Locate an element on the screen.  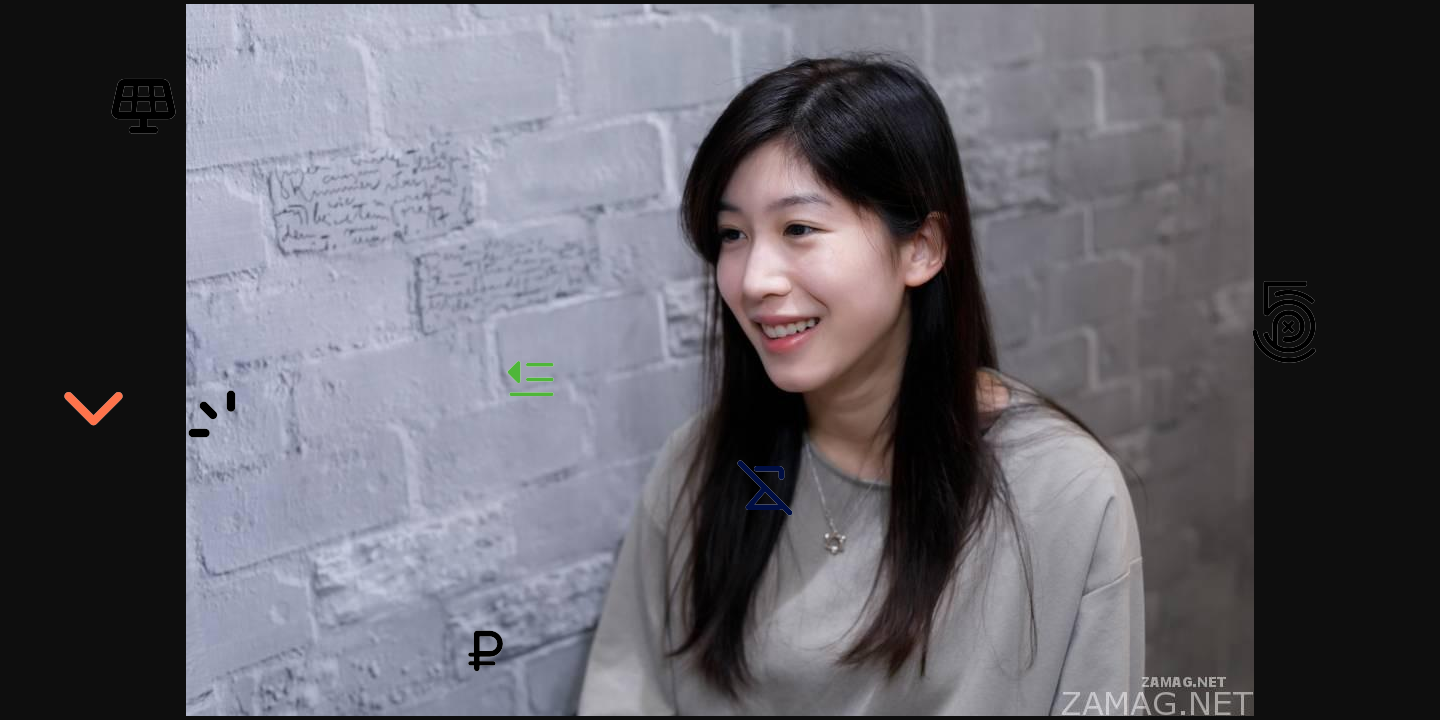
loading content in progress is located at coordinates (231, 433).